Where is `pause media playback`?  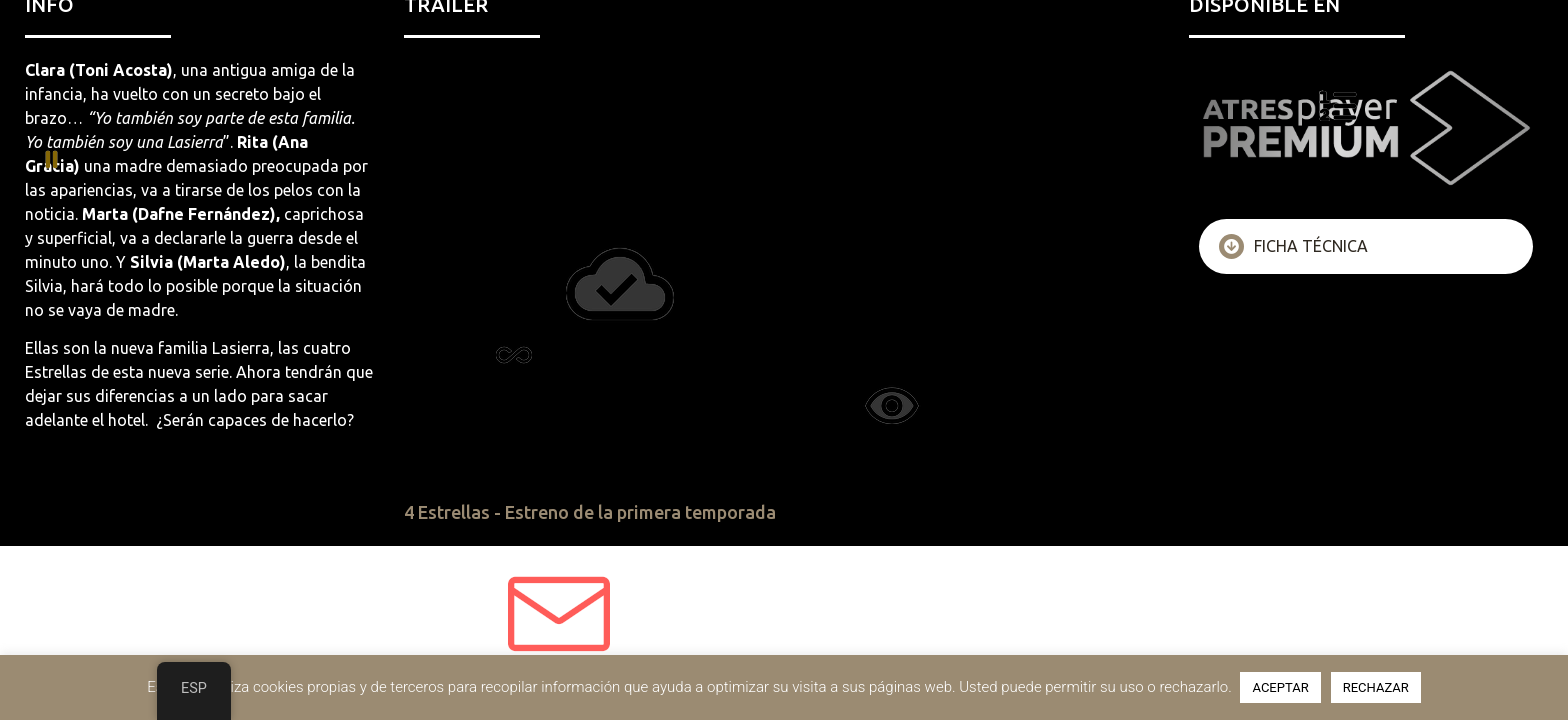 pause media playback is located at coordinates (51, 159).